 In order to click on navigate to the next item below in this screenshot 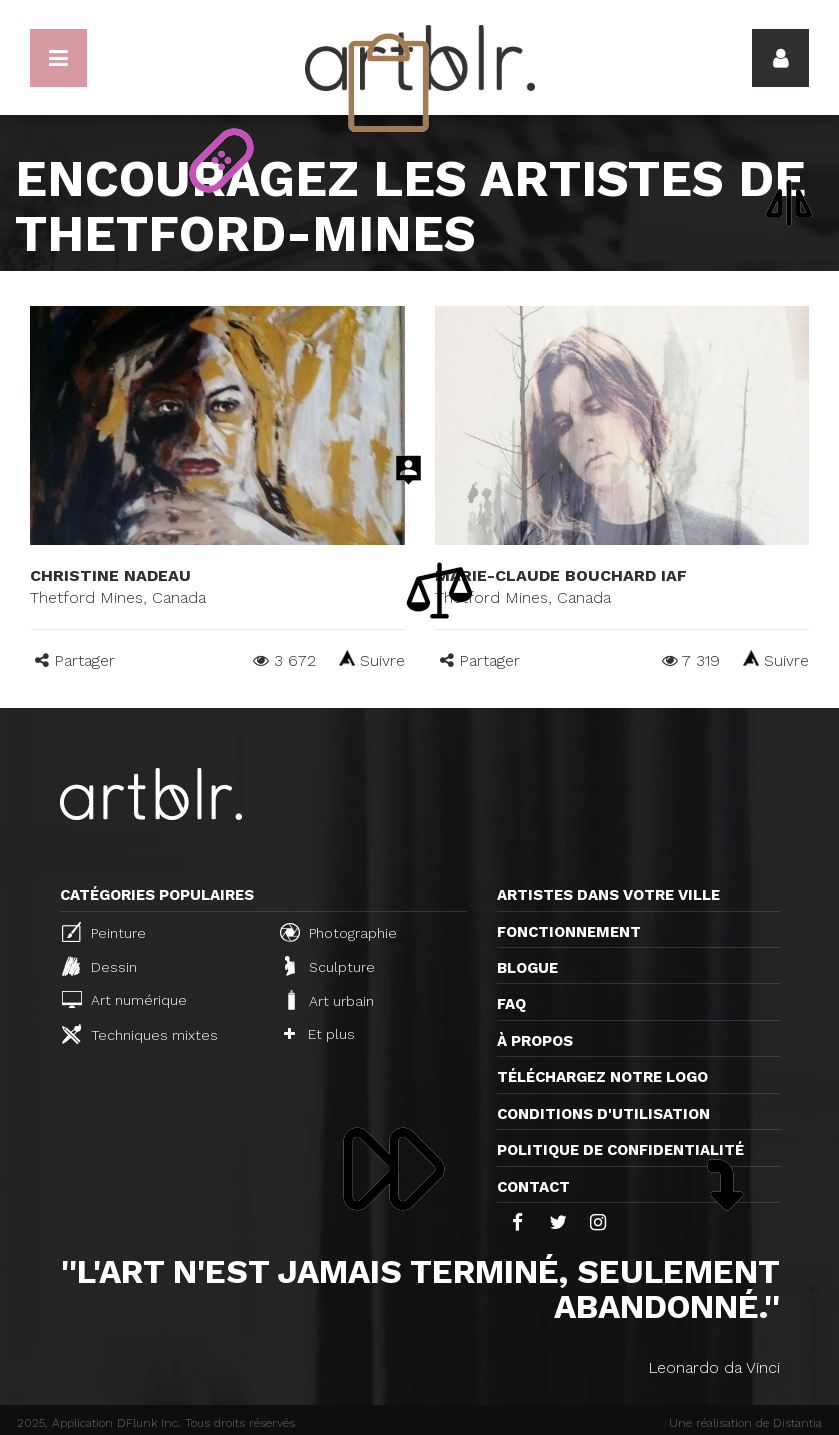, I will do `click(727, 1185)`.